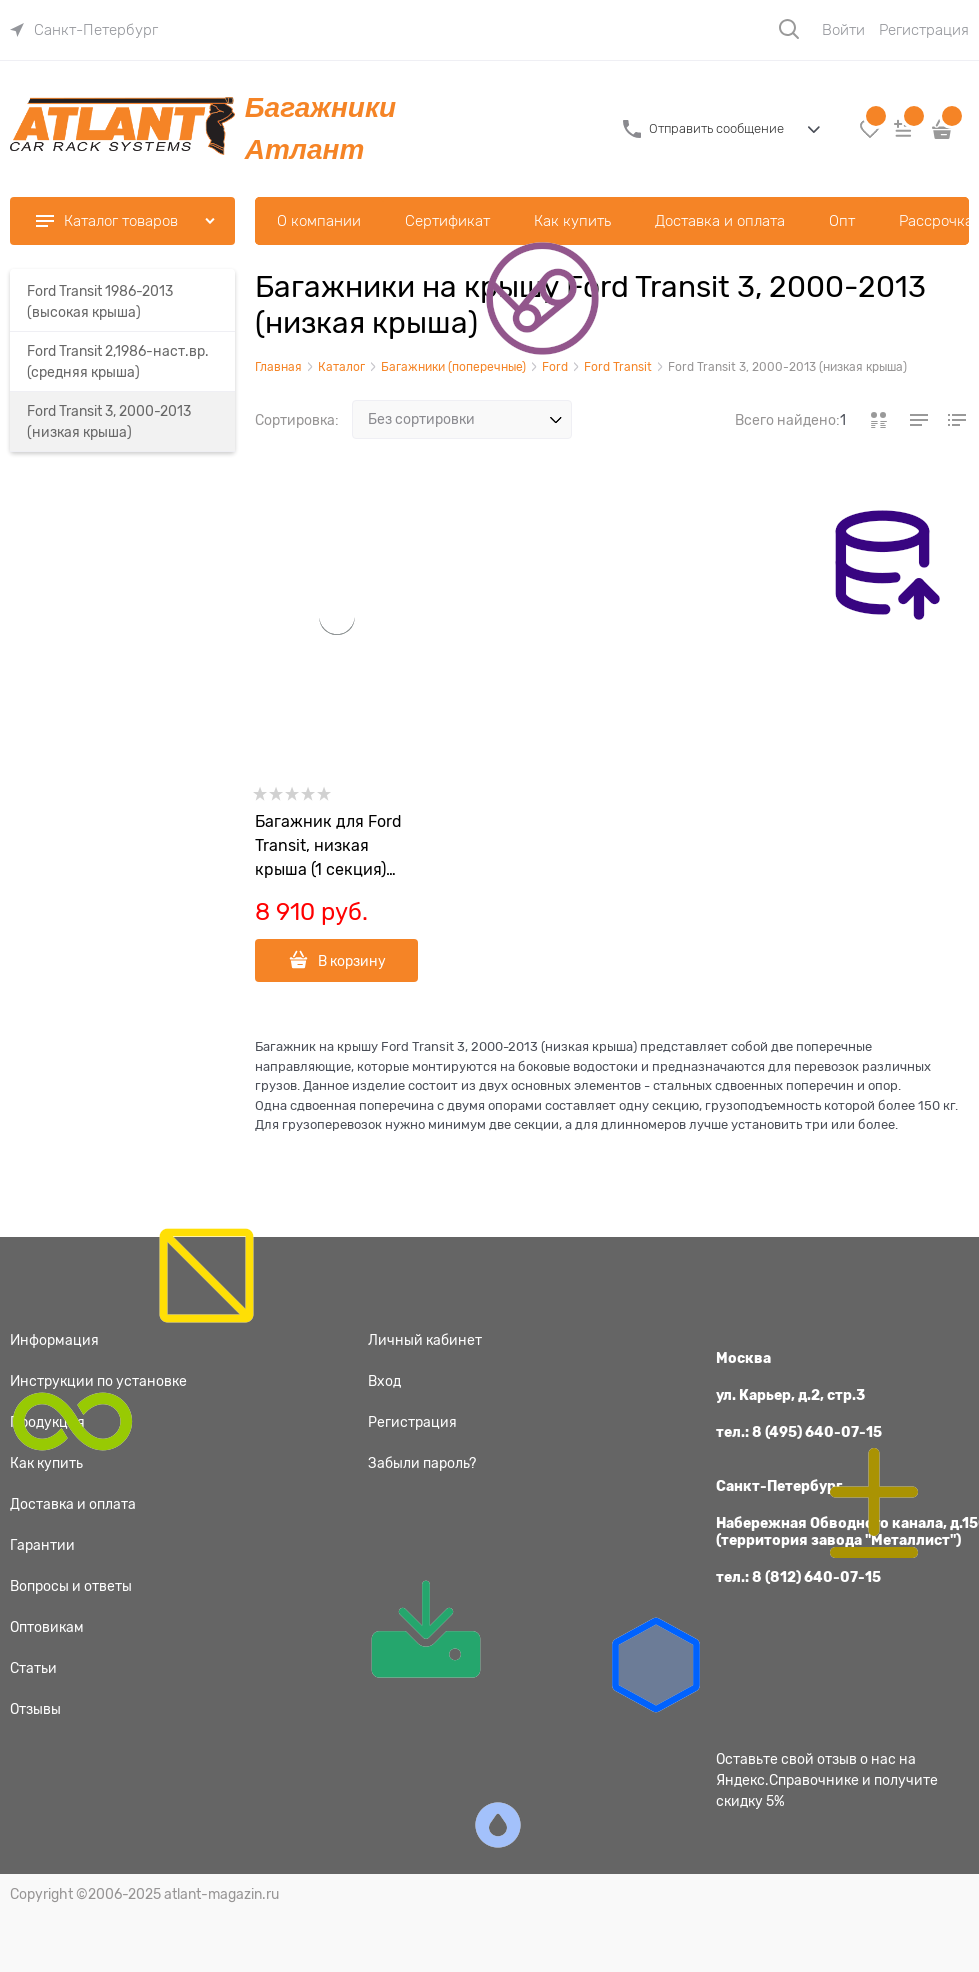  What do you see at coordinates (656, 1665) in the screenshot?
I see `generic shape or container element` at bounding box center [656, 1665].